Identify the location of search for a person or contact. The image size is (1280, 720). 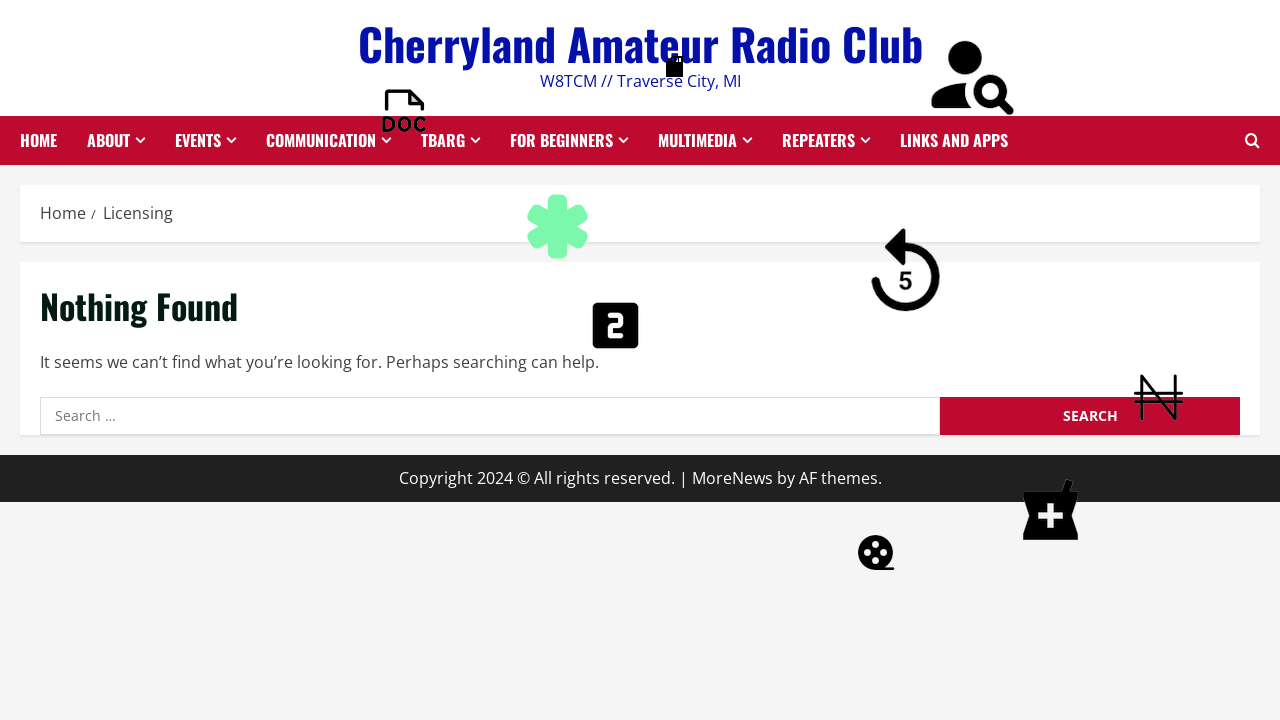
(973, 74).